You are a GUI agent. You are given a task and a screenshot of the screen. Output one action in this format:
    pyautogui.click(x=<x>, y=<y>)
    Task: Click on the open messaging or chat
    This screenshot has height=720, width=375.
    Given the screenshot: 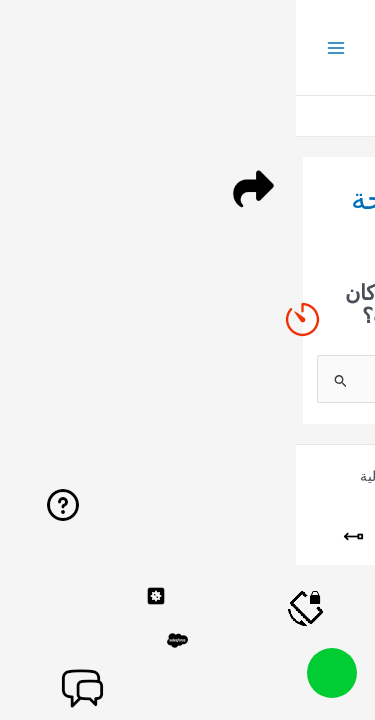 What is the action you would take?
    pyautogui.click(x=82, y=688)
    